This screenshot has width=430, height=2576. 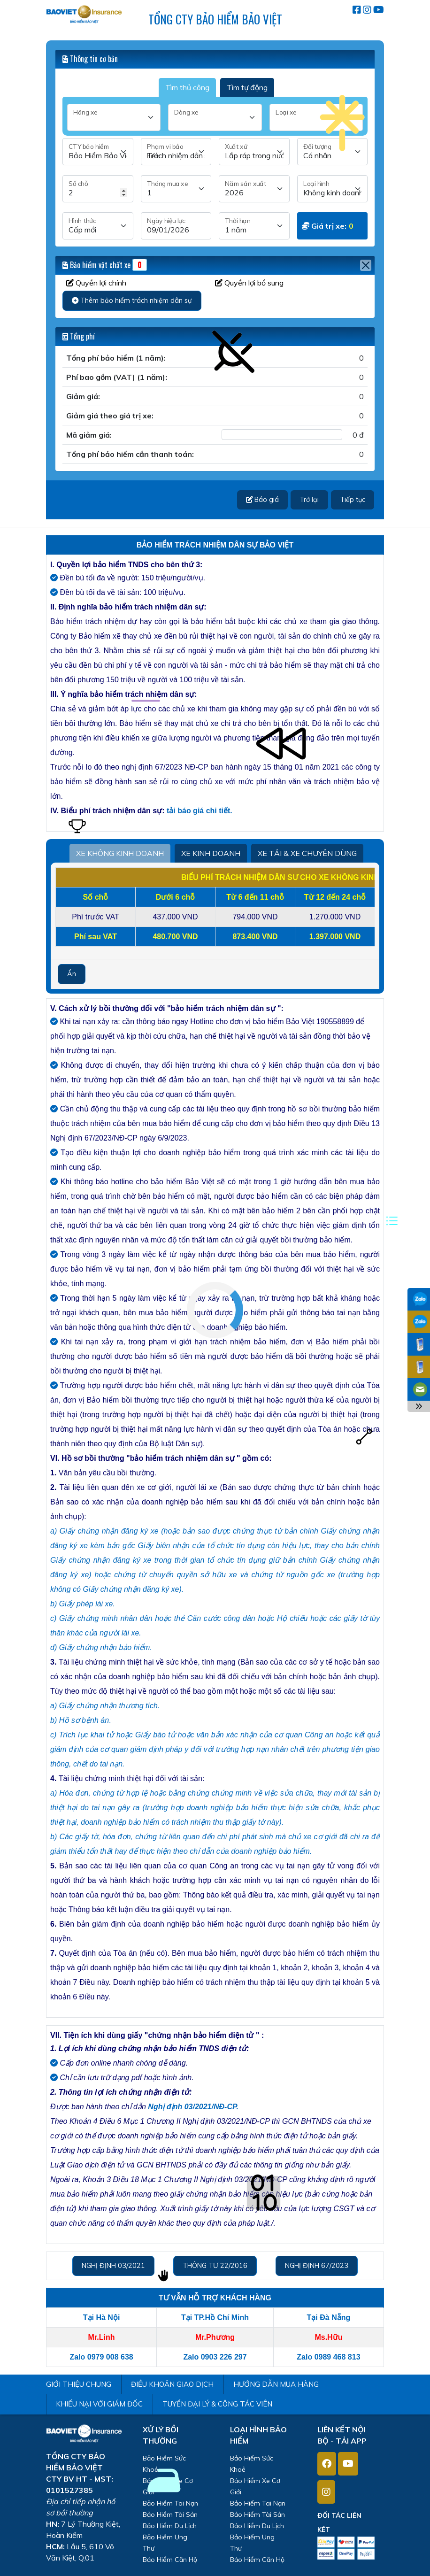 What do you see at coordinates (392, 1221) in the screenshot?
I see `view items in a bulleted list format` at bounding box center [392, 1221].